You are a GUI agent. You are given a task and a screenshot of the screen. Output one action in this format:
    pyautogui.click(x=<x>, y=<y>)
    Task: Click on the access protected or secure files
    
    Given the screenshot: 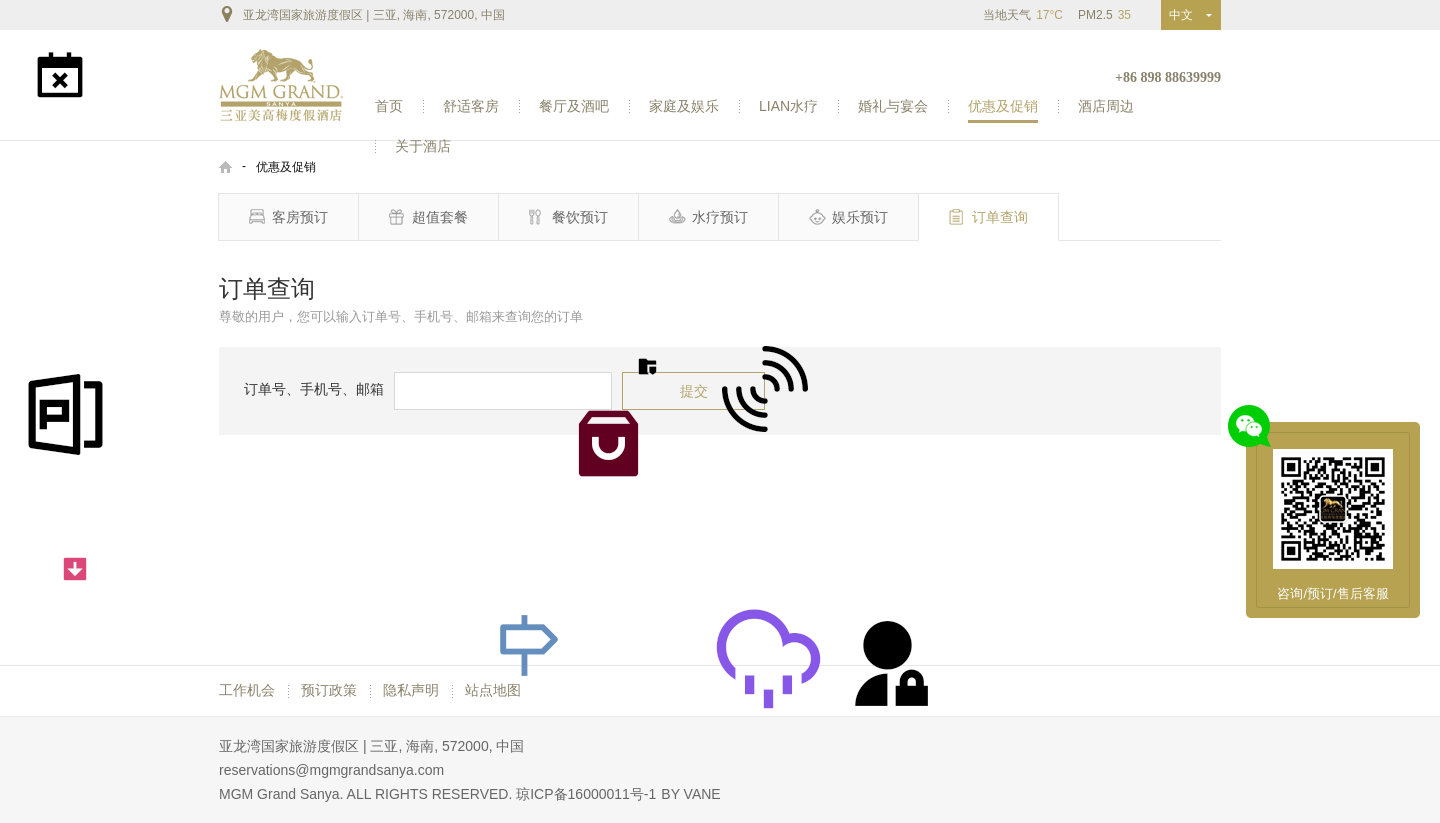 What is the action you would take?
    pyautogui.click(x=647, y=366)
    